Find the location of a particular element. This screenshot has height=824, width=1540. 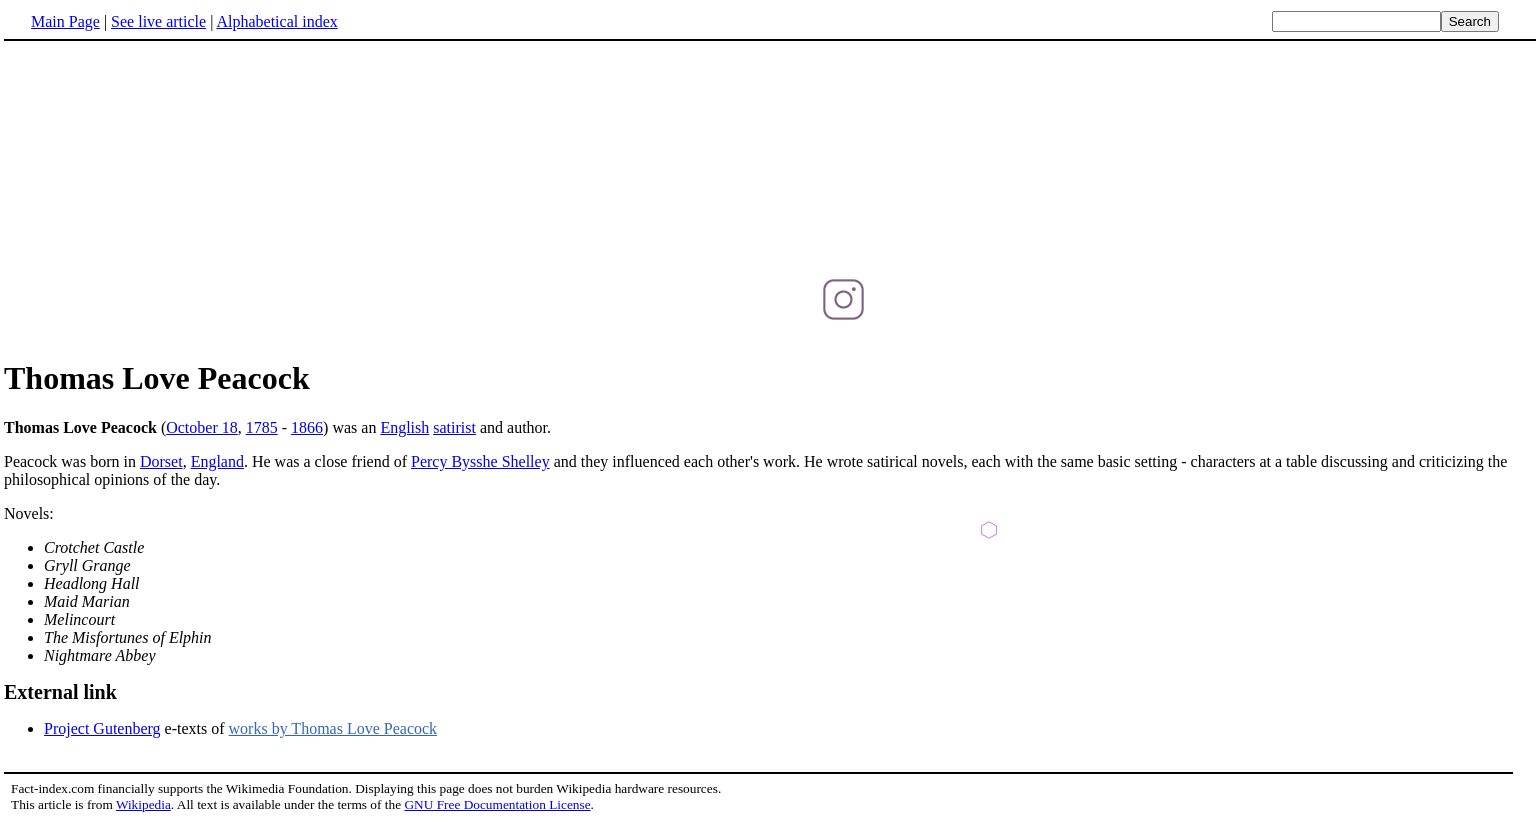

generic shape or container element is located at coordinates (989, 530).